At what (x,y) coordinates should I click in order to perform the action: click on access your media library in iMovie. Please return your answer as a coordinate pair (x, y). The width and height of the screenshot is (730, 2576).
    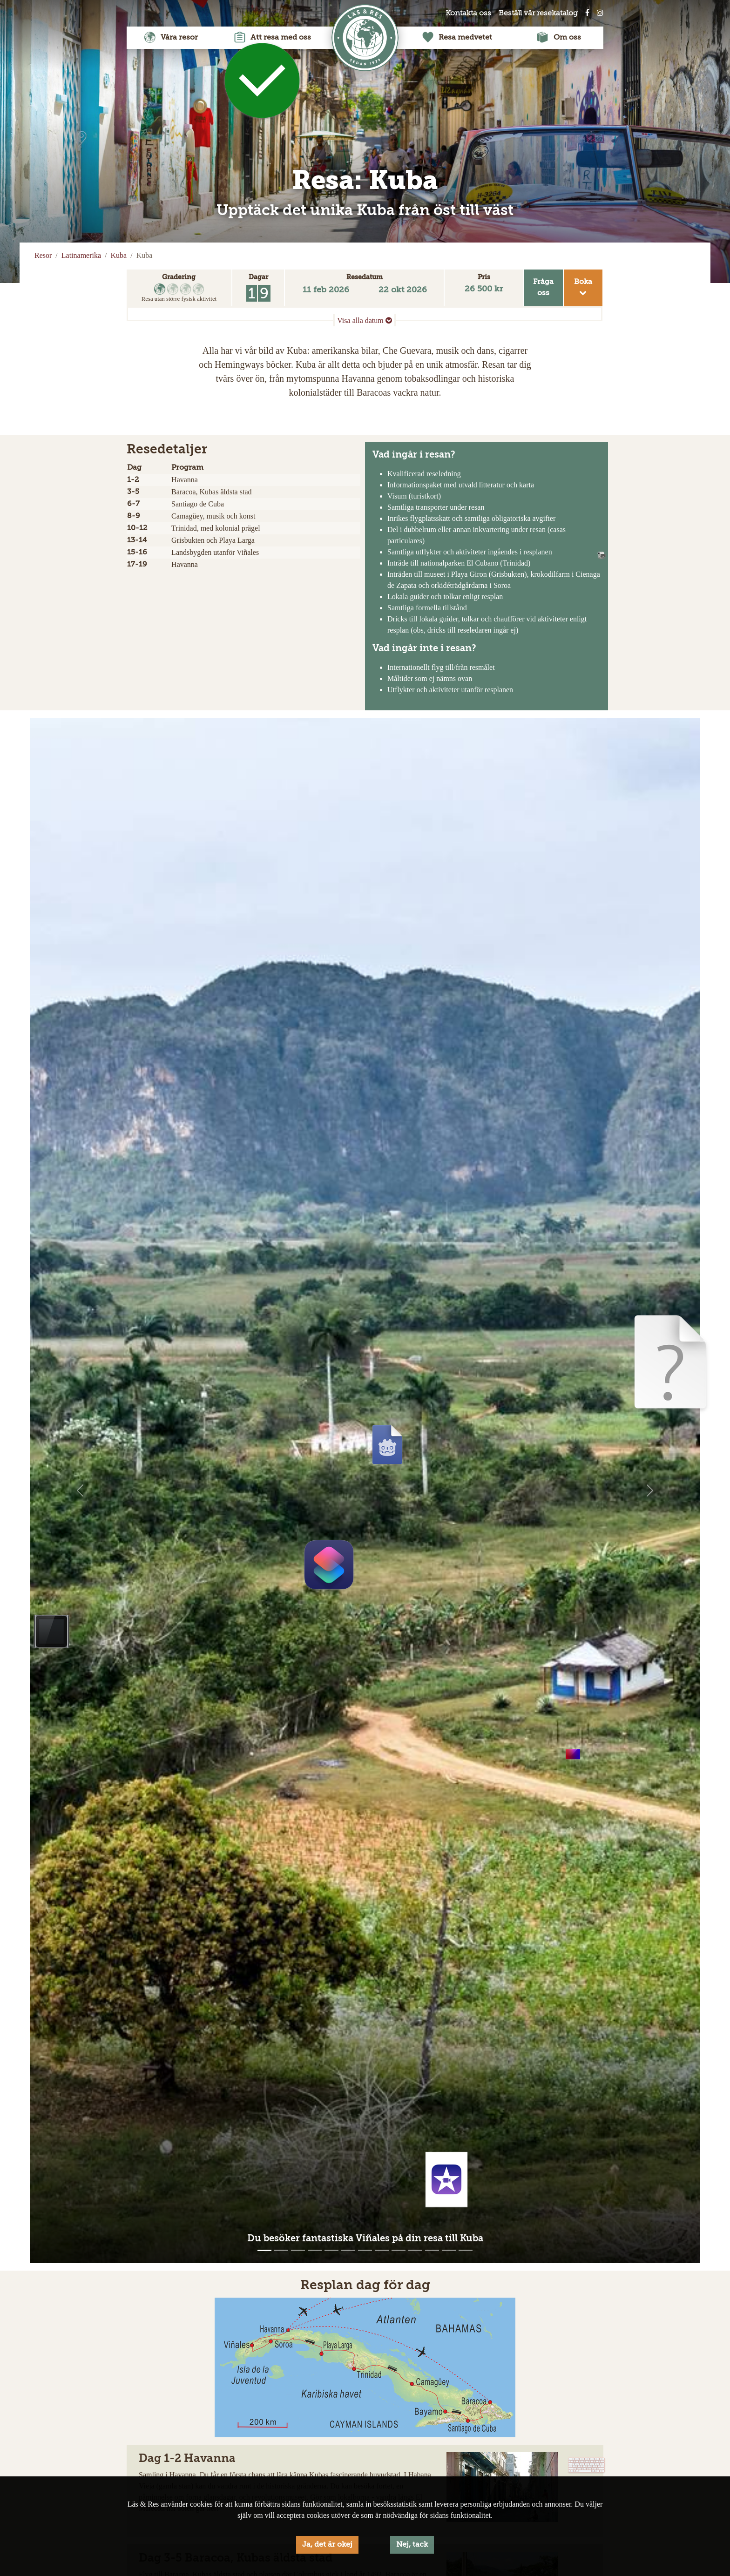
    Looking at the image, I should click on (573, 1754).